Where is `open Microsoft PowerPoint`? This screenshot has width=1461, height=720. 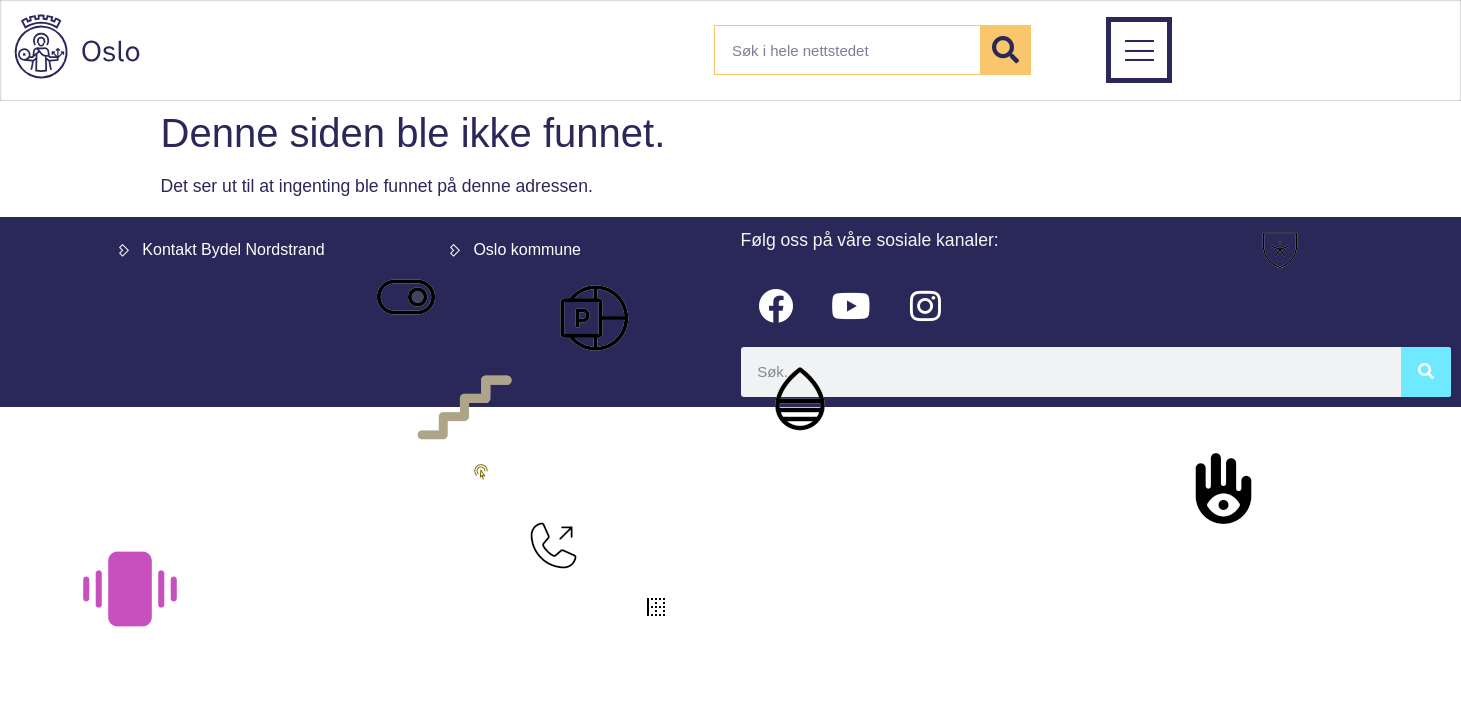 open Microsoft PowerPoint is located at coordinates (593, 318).